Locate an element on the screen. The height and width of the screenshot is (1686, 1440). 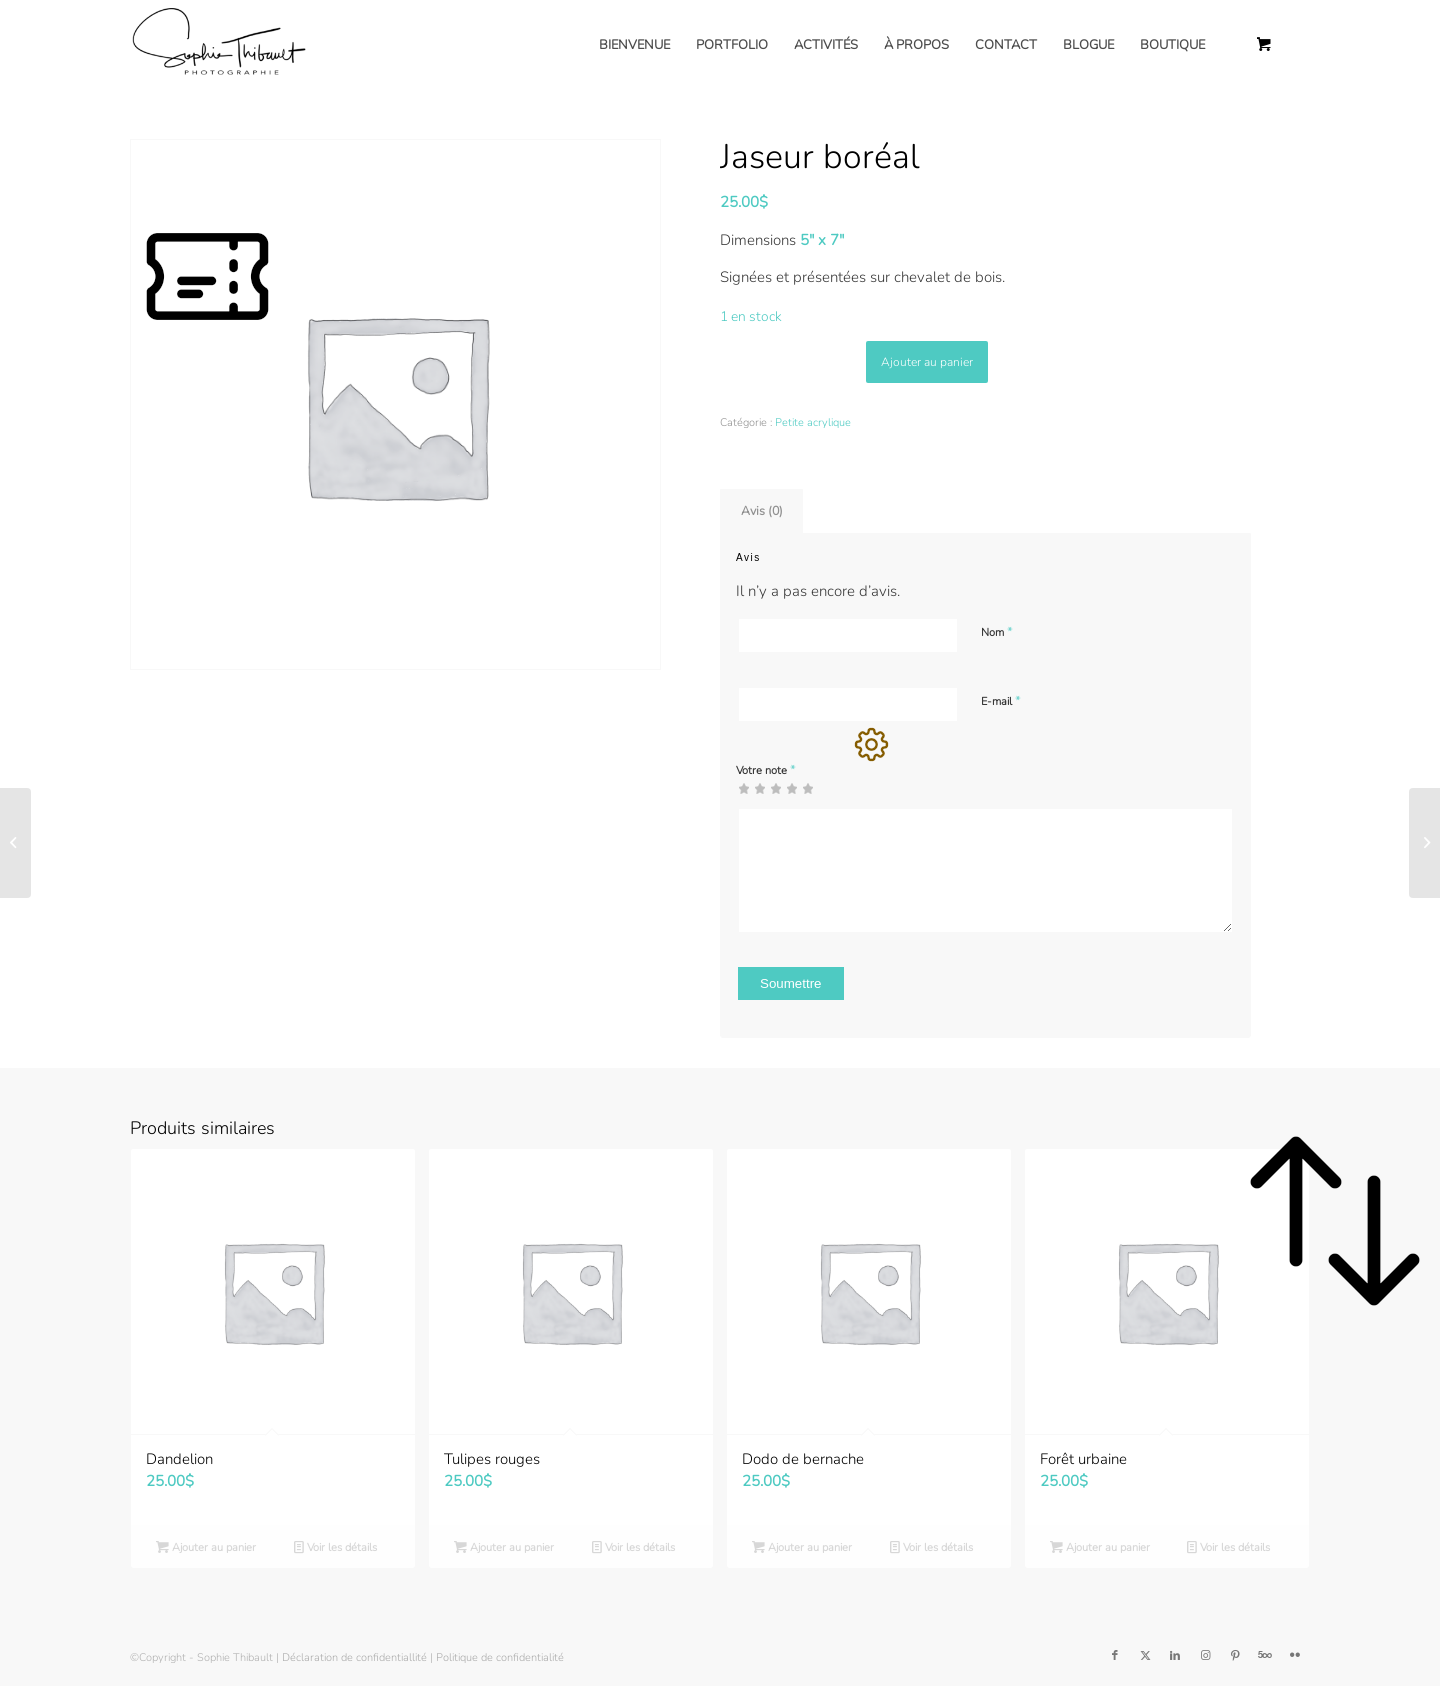
view your tickets or passes is located at coordinates (207, 276).